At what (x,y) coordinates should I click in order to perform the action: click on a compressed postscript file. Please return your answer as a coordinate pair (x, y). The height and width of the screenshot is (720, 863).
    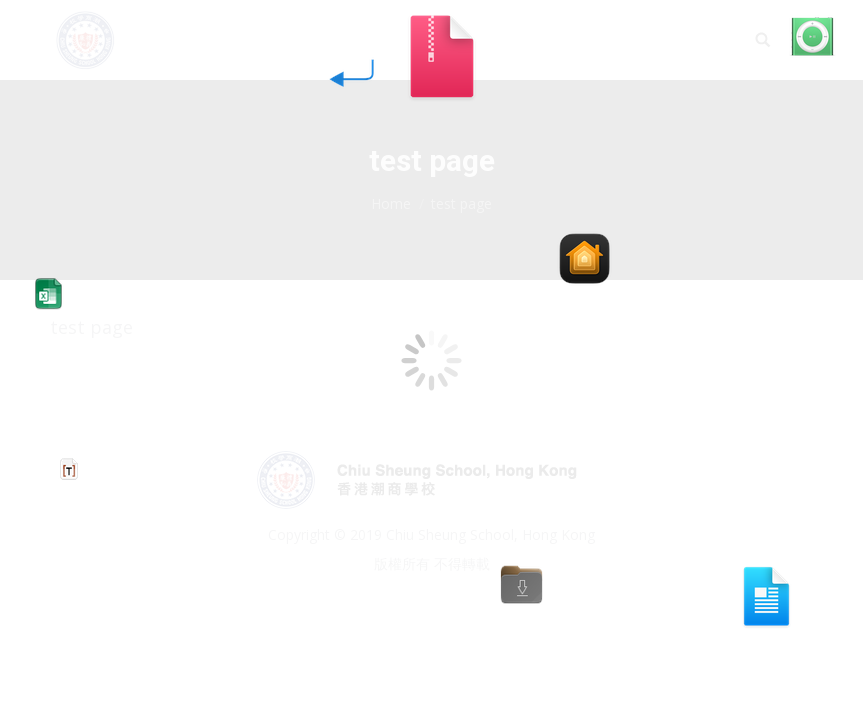
    Looking at the image, I should click on (442, 58).